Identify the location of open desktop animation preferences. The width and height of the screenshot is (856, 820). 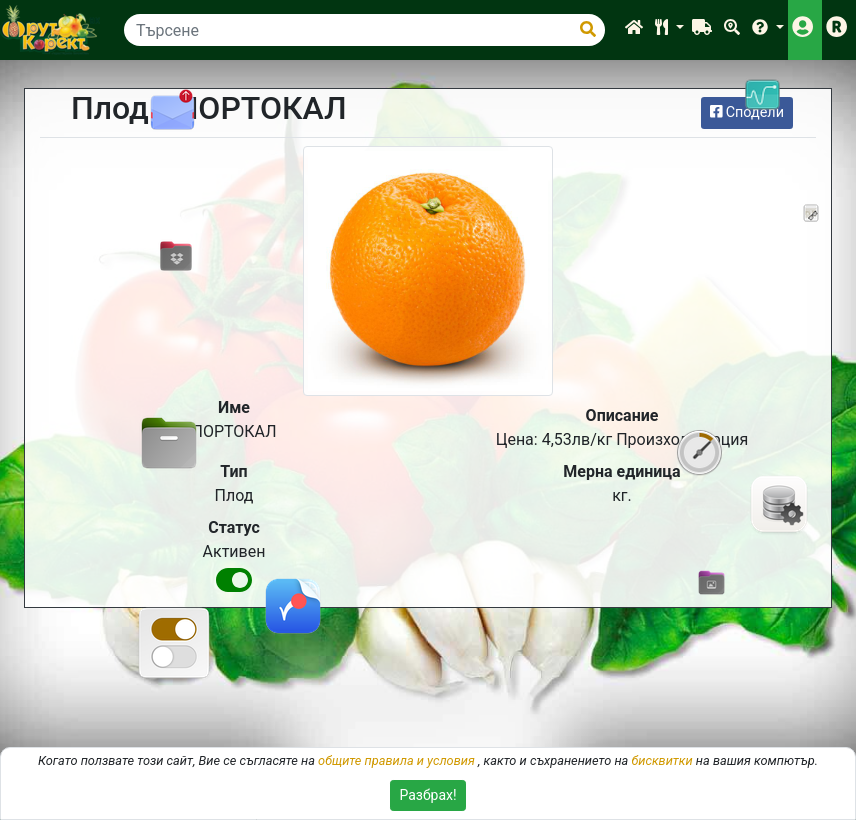
(293, 606).